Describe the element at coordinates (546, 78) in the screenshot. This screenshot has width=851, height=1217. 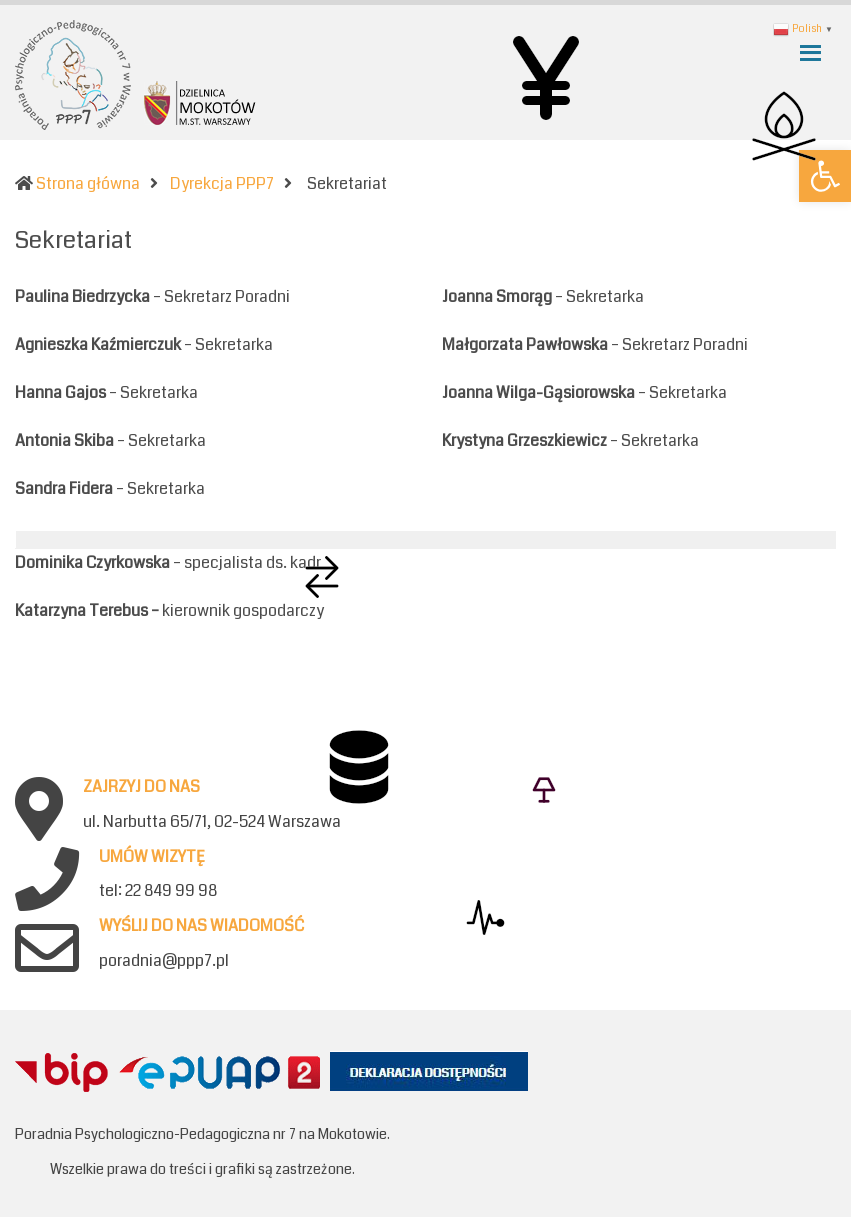
I see `view price in japanese yen` at that location.